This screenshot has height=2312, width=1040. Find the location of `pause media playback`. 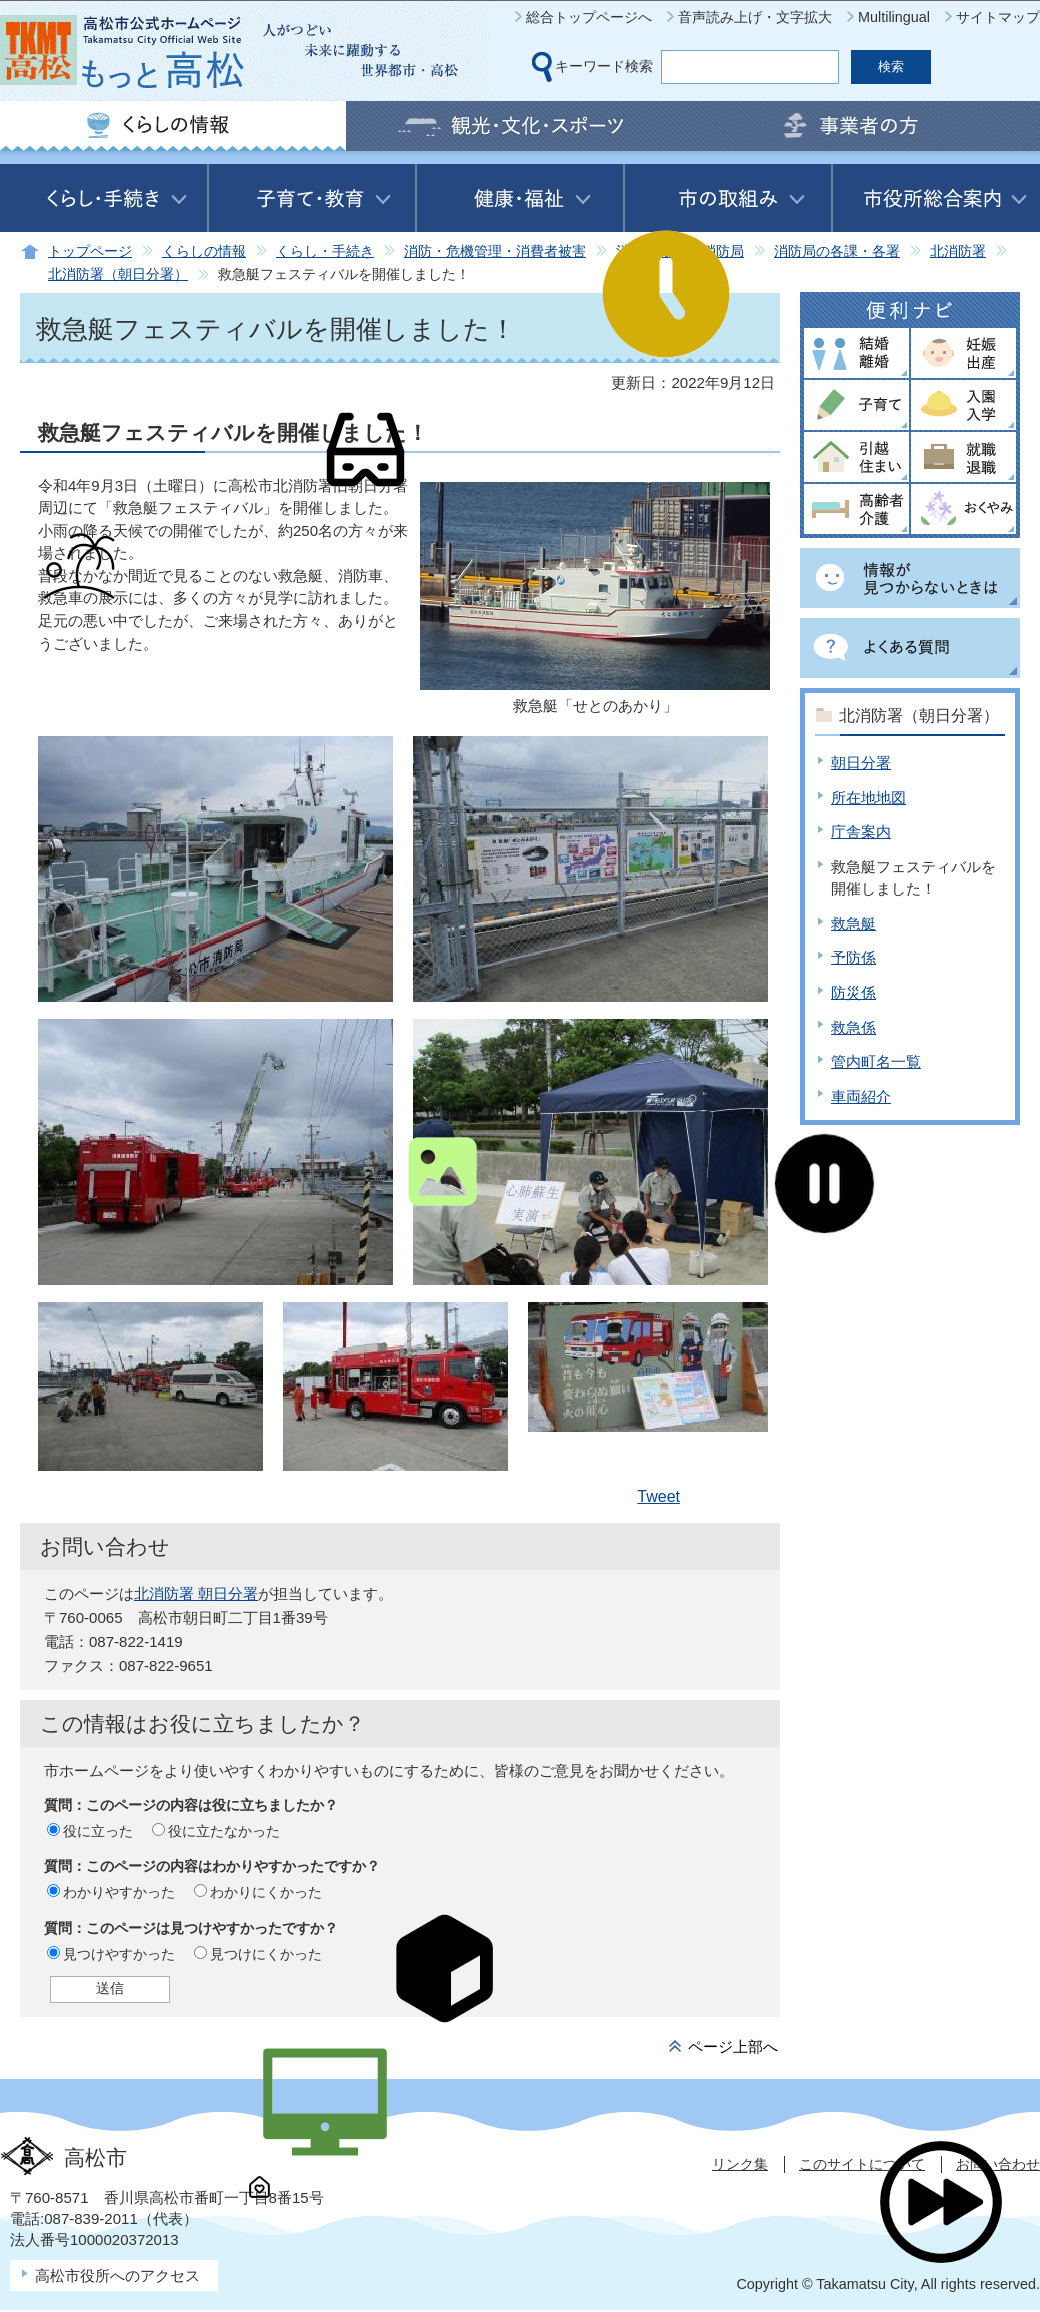

pause media playback is located at coordinates (824, 1183).